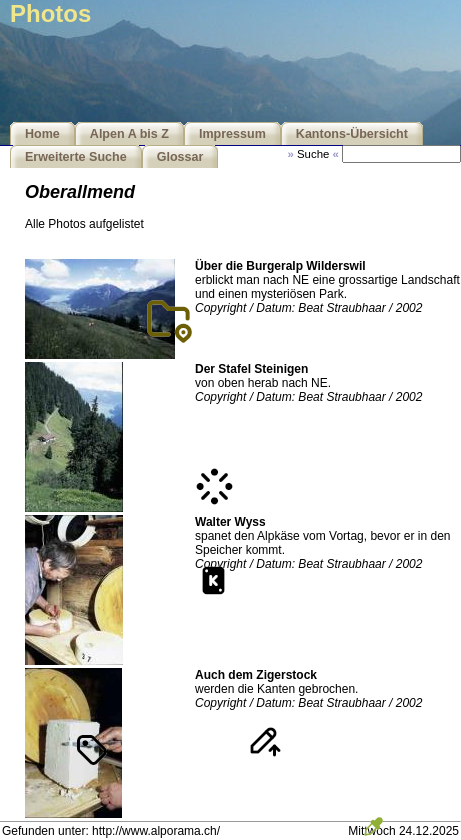 The image size is (461, 840). What do you see at coordinates (264, 740) in the screenshot?
I see `upload or publish your edits` at bounding box center [264, 740].